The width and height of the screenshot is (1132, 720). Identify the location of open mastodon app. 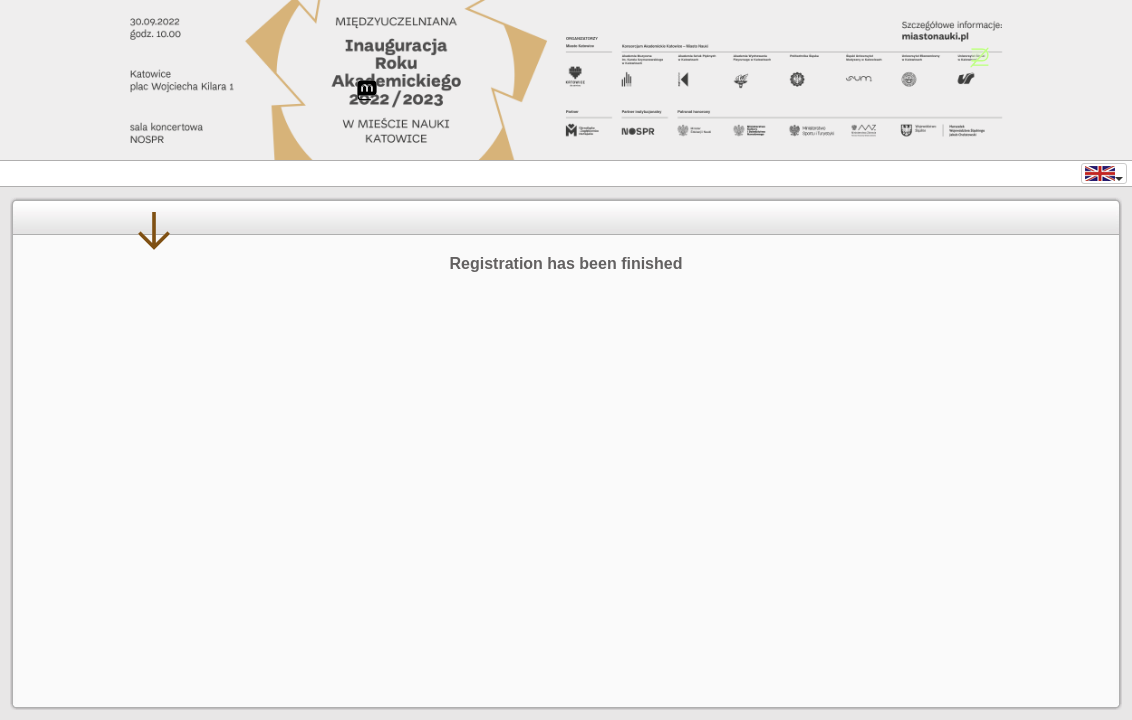
(367, 90).